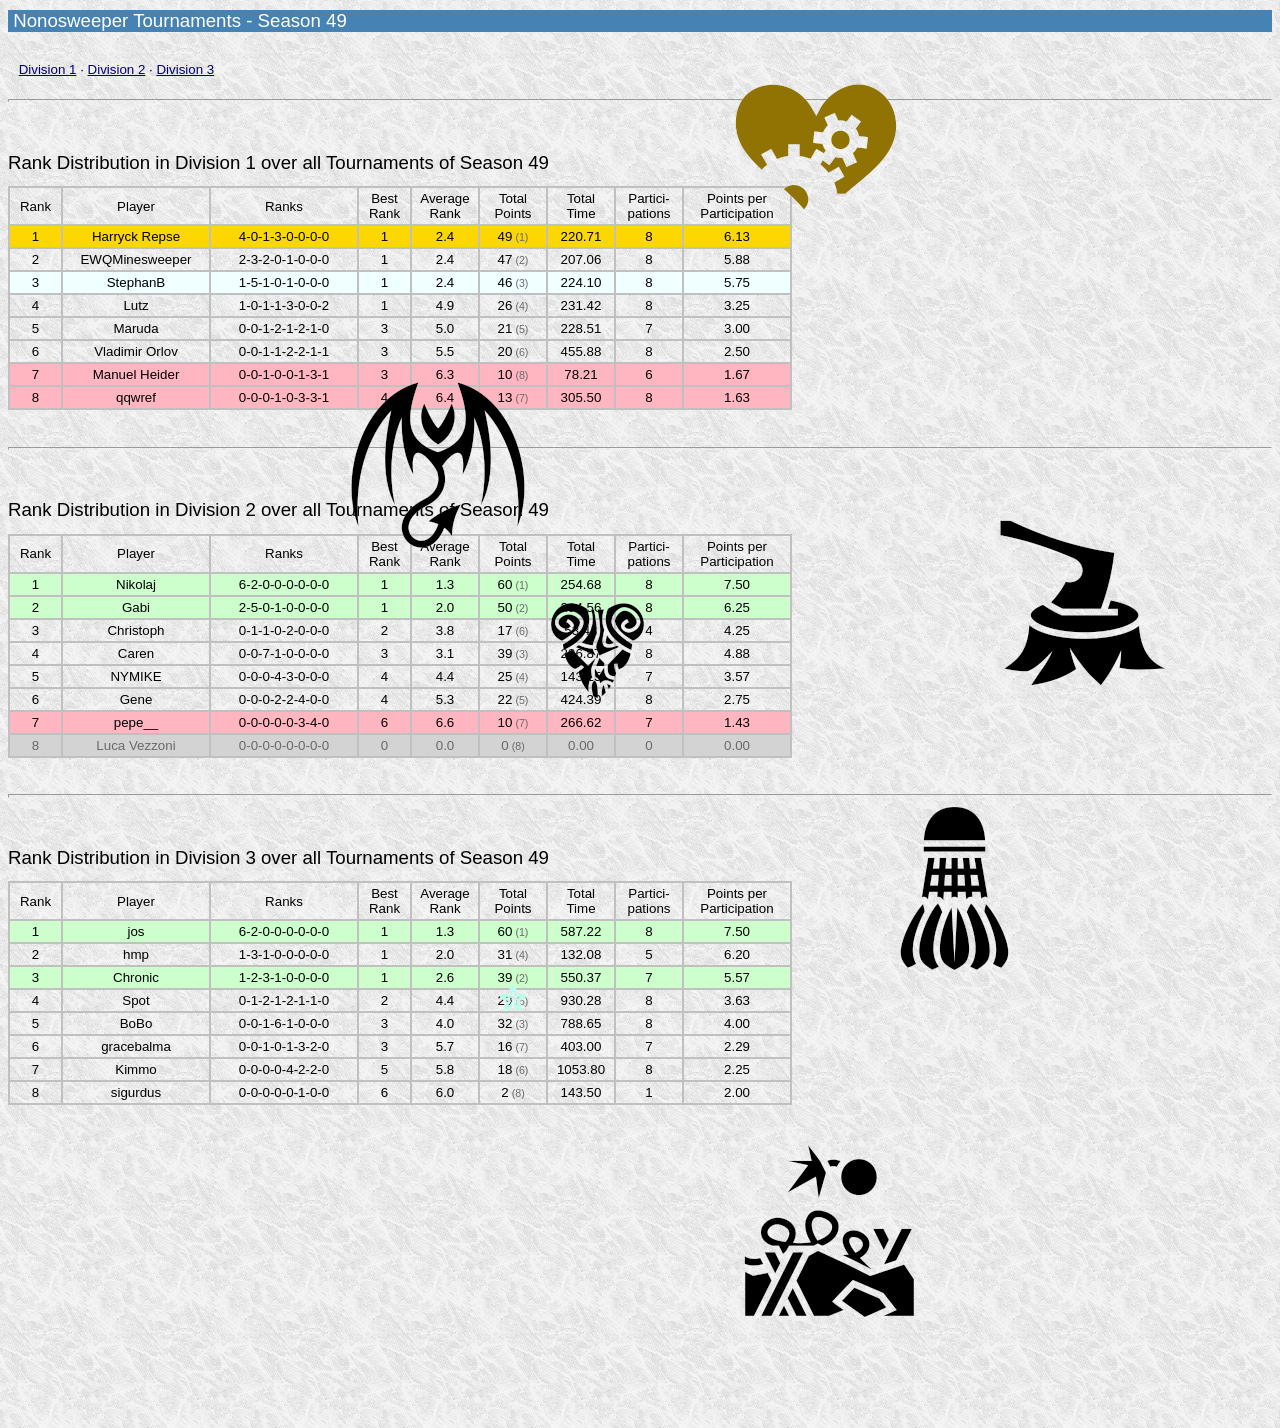 The height and width of the screenshot is (1428, 1280). I want to click on jasmine flower icon for aromatherapy or fragrance settings, so click(513, 998).